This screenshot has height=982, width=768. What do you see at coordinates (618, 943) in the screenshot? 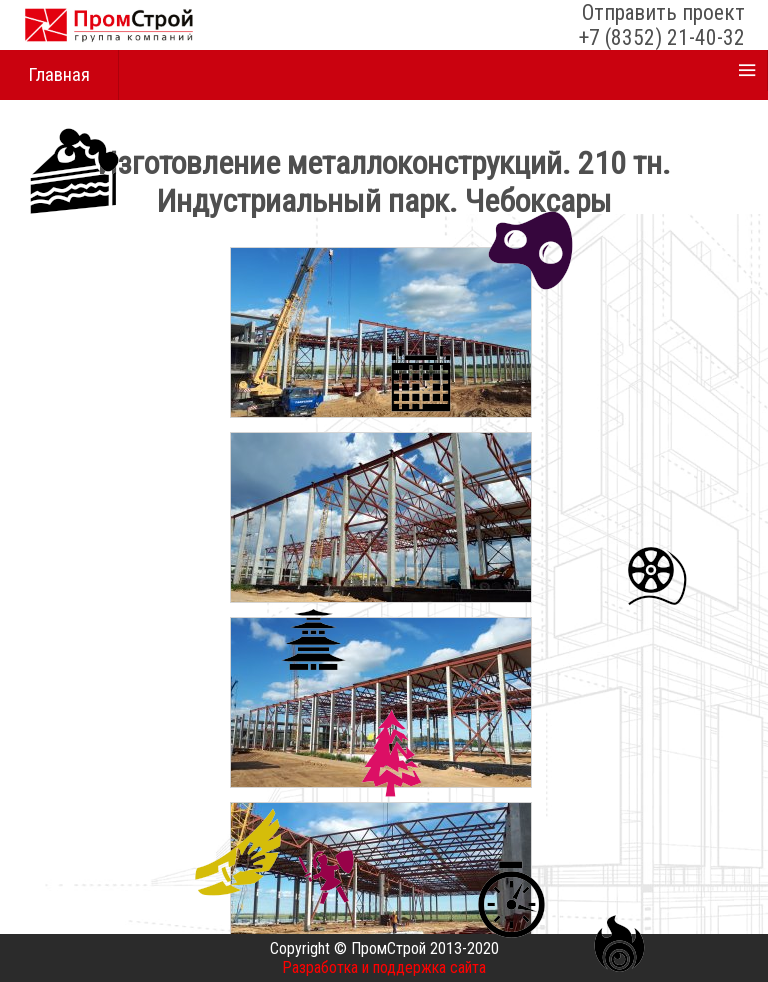
I see `activate fire vision or heat detection mode` at bounding box center [618, 943].